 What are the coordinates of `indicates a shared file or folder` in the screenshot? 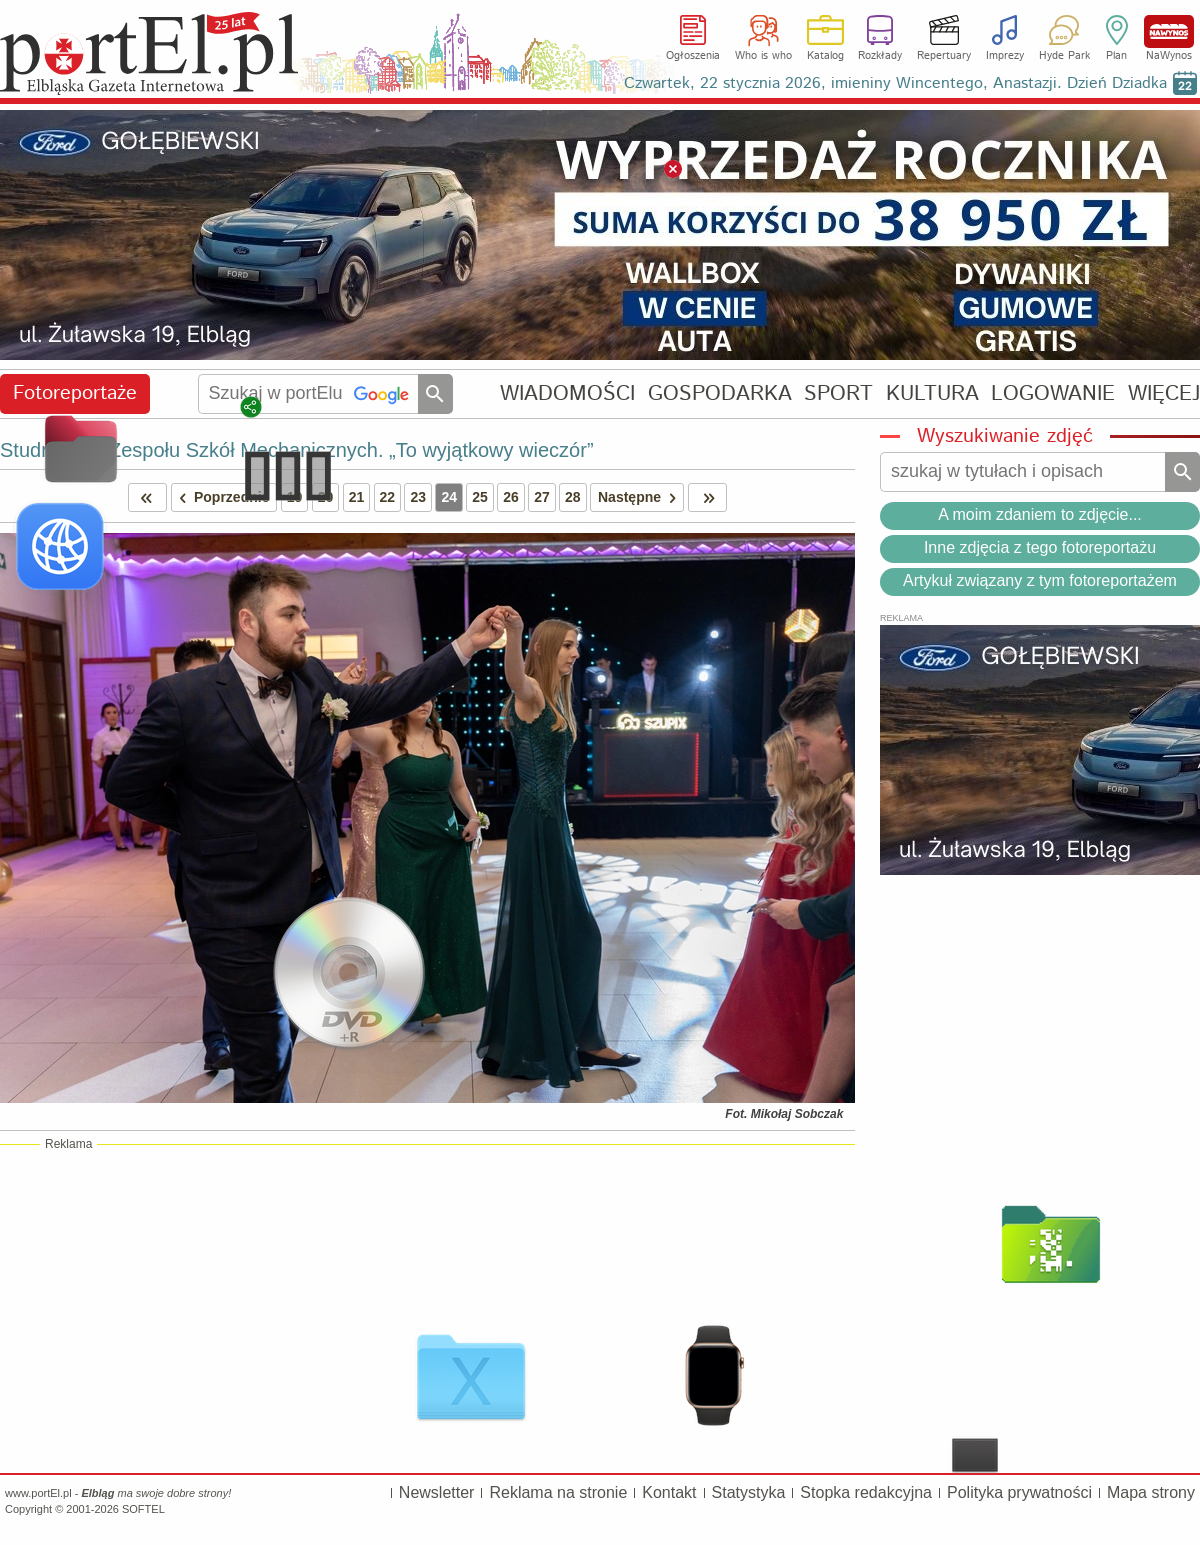 It's located at (251, 407).